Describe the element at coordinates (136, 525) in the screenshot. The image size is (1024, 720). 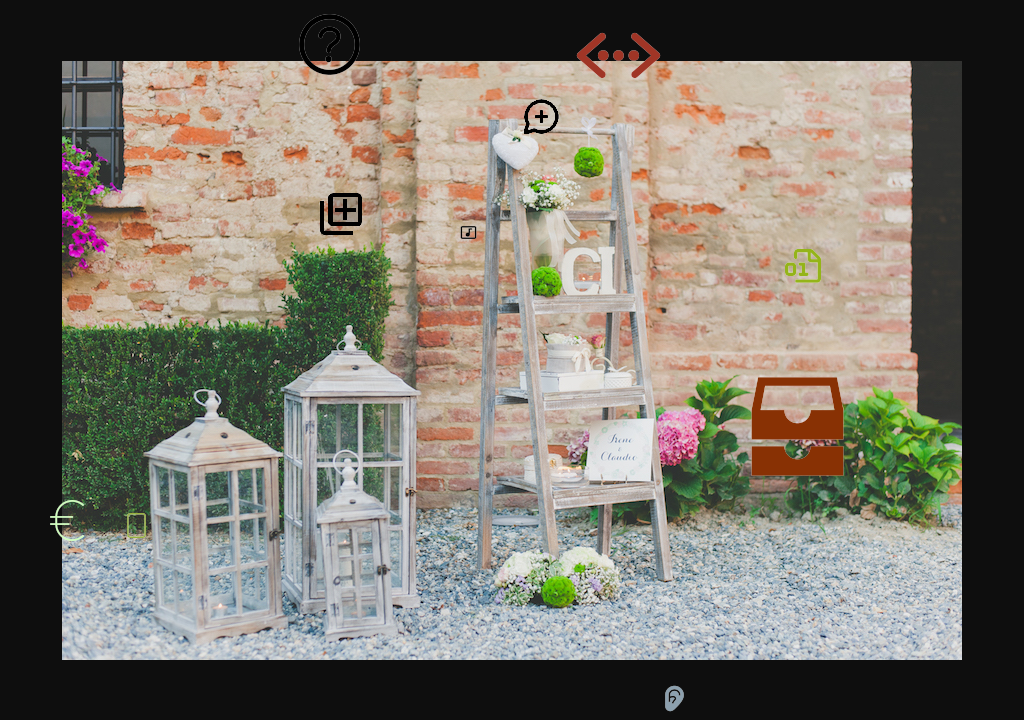
I see `switch to tablet view` at that location.